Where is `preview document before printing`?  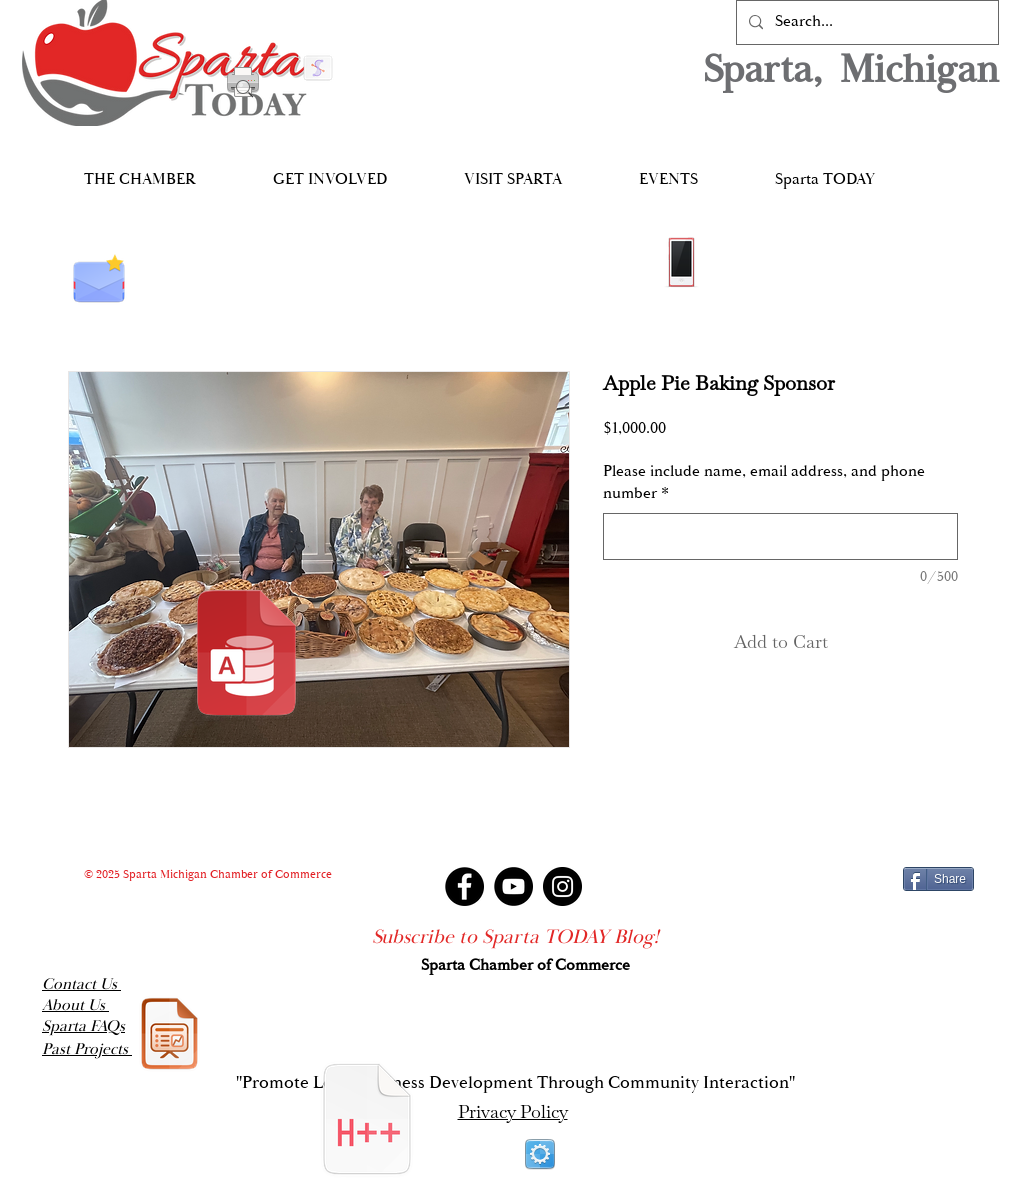 preview document before printing is located at coordinates (243, 82).